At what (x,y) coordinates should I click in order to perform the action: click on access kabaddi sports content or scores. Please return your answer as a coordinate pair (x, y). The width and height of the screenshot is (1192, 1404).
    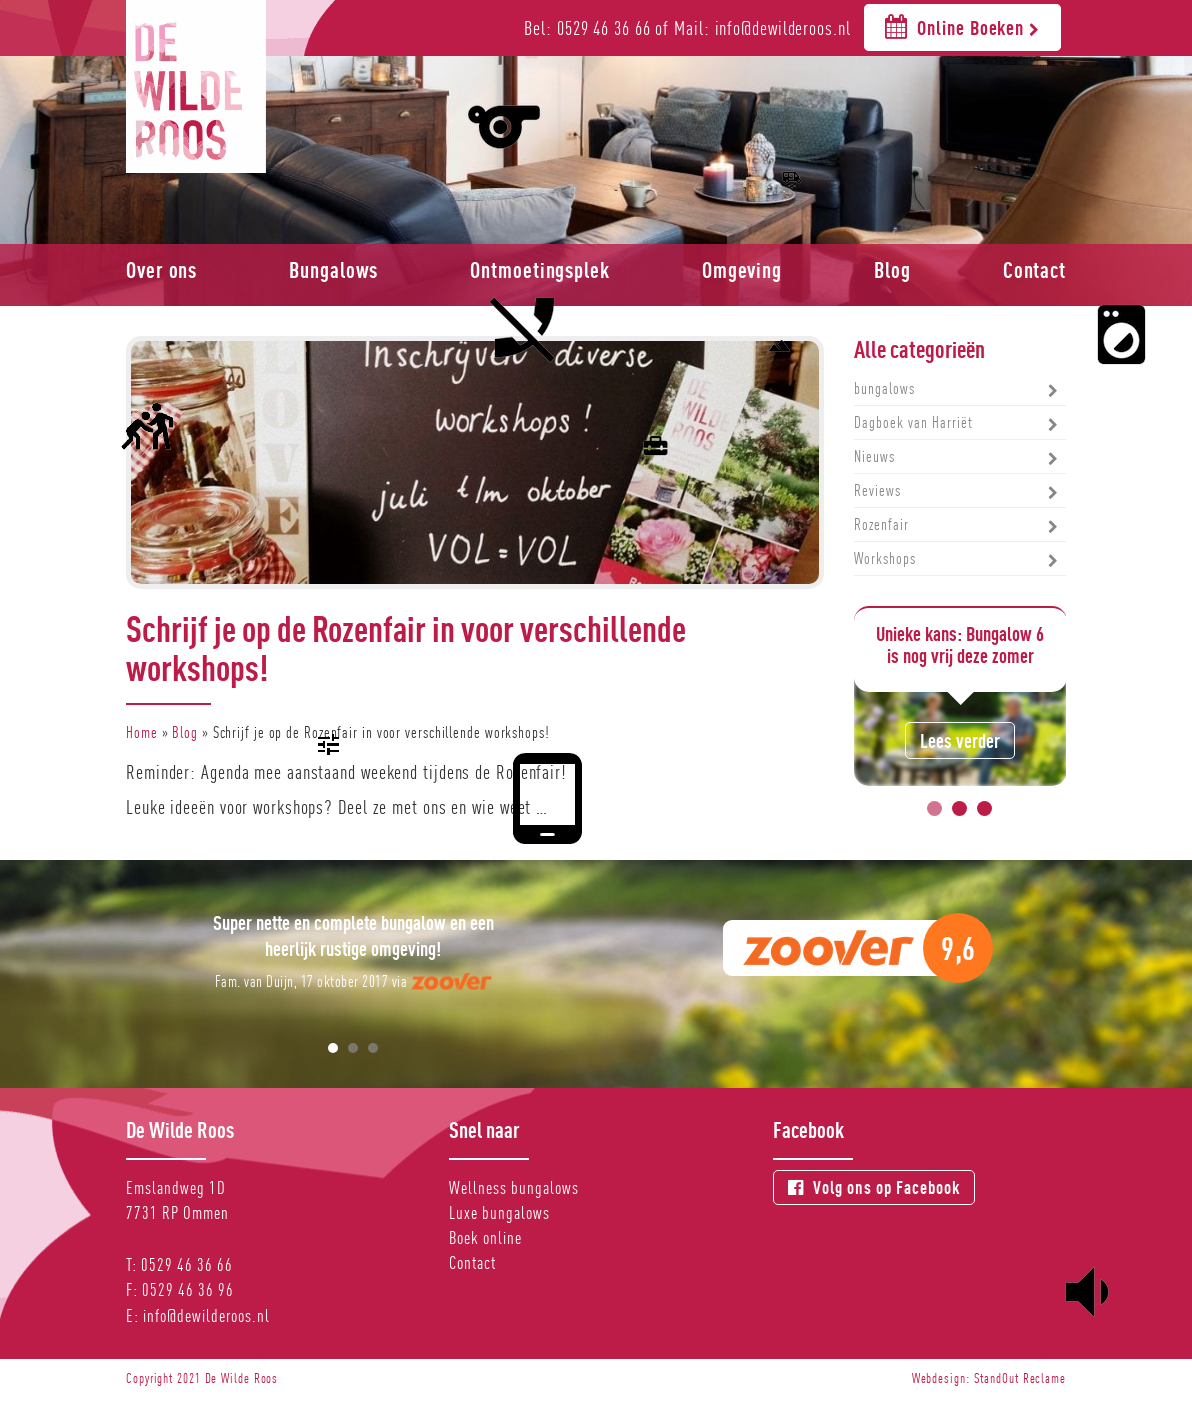
    Looking at the image, I should click on (147, 428).